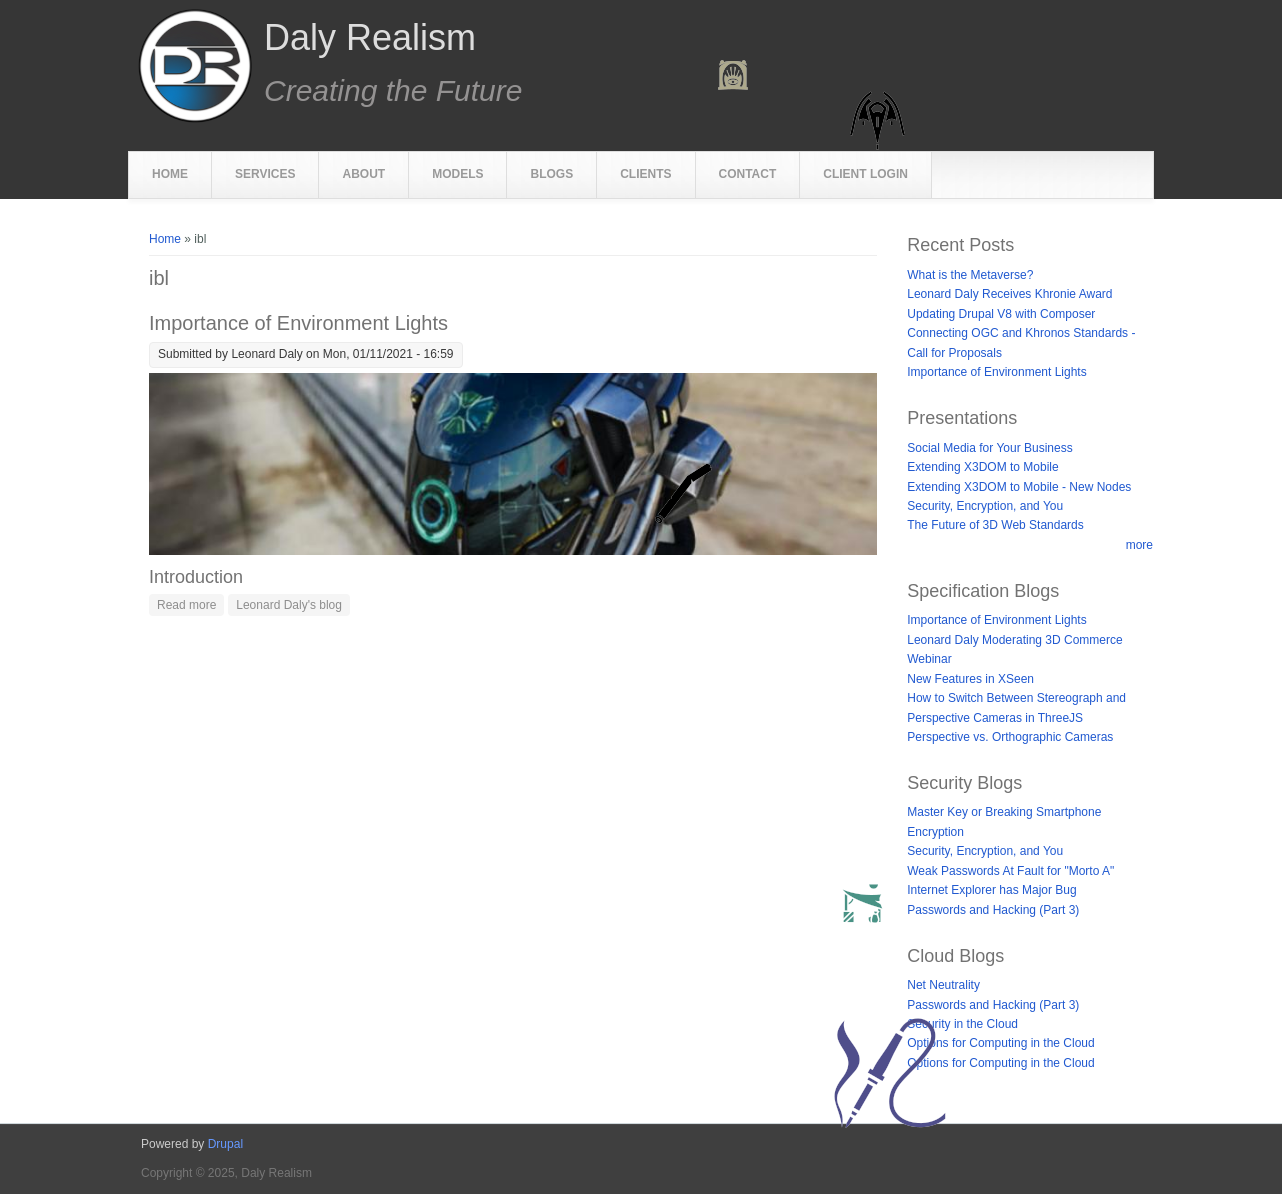  What do you see at coordinates (877, 120) in the screenshot?
I see `select a scout ship unit in a strategy game` at bounding box center [877, 120].